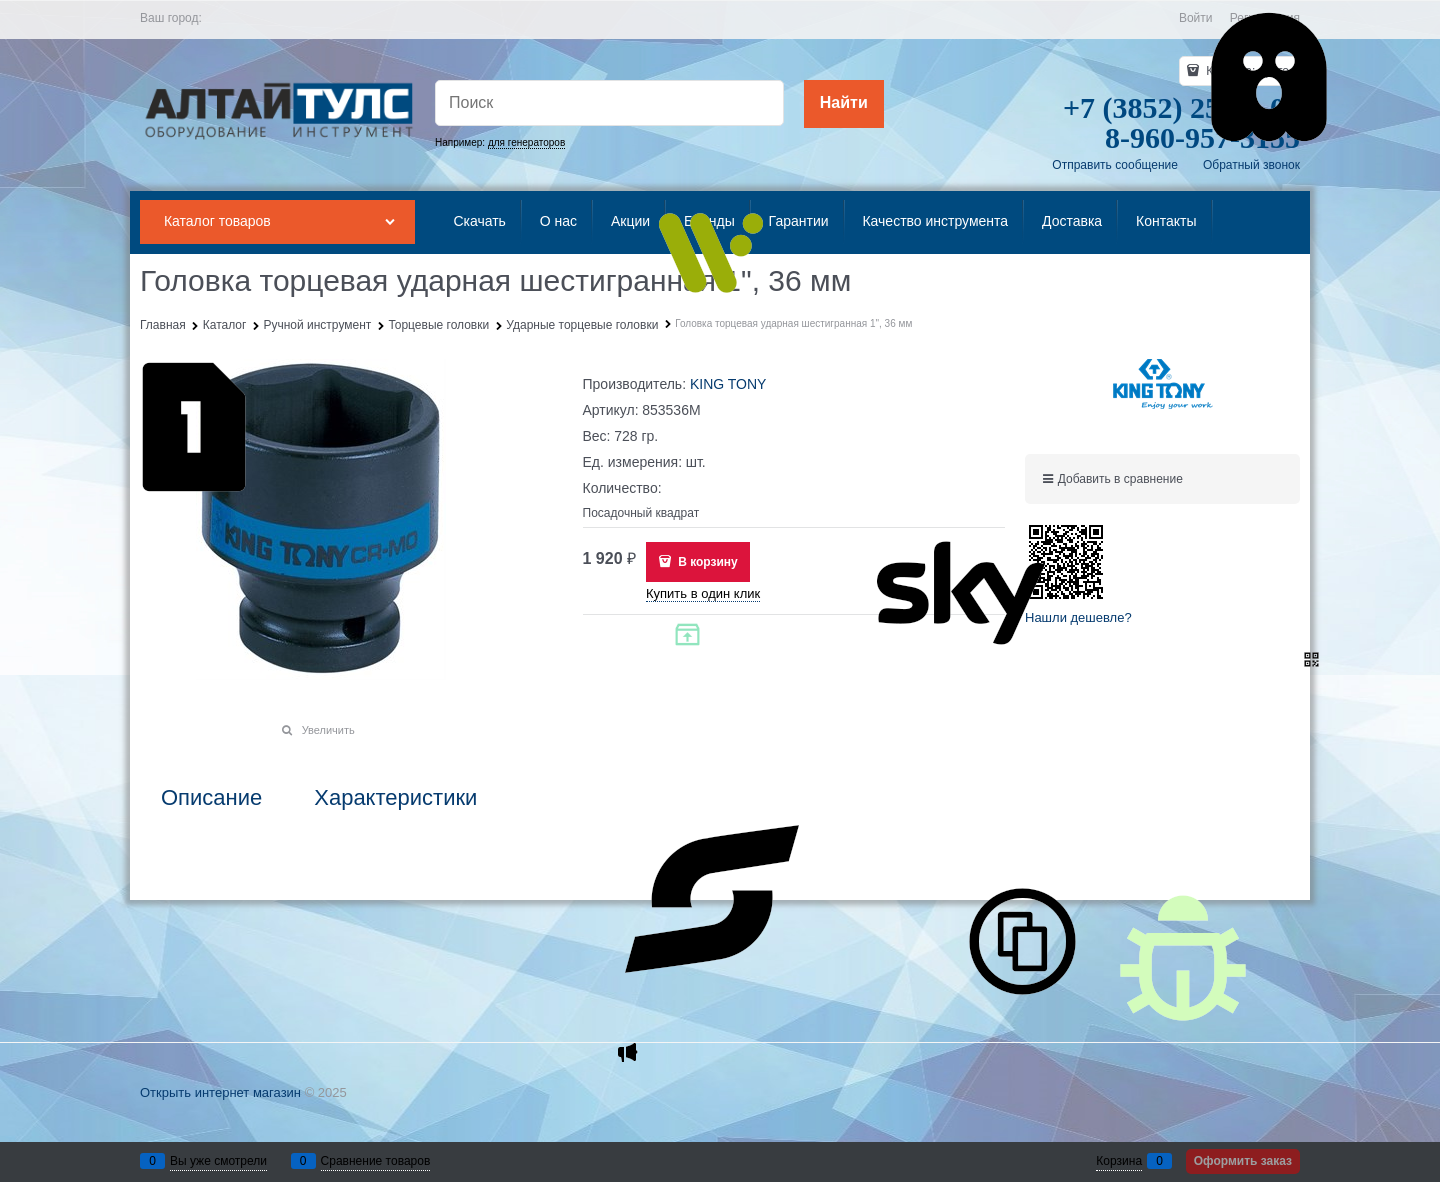 This screenshot has height=1182, width=1440. I want to click on open Wear OS companion app, so click(711, 253).